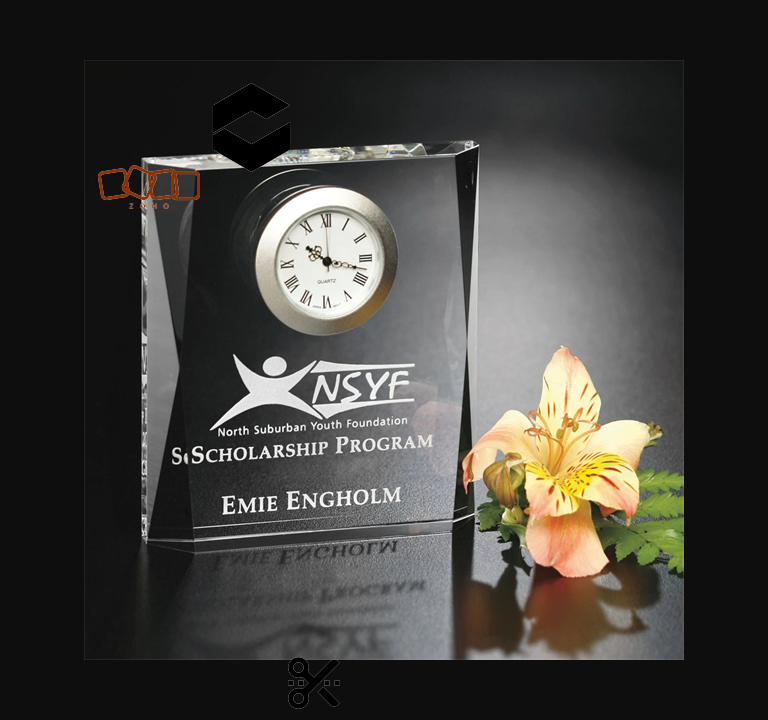 The width and height of the screenshot is (768, 720). Describe the element at coordinates (149, 187) in the screenshot. I see `open zoho app or service` at that location.